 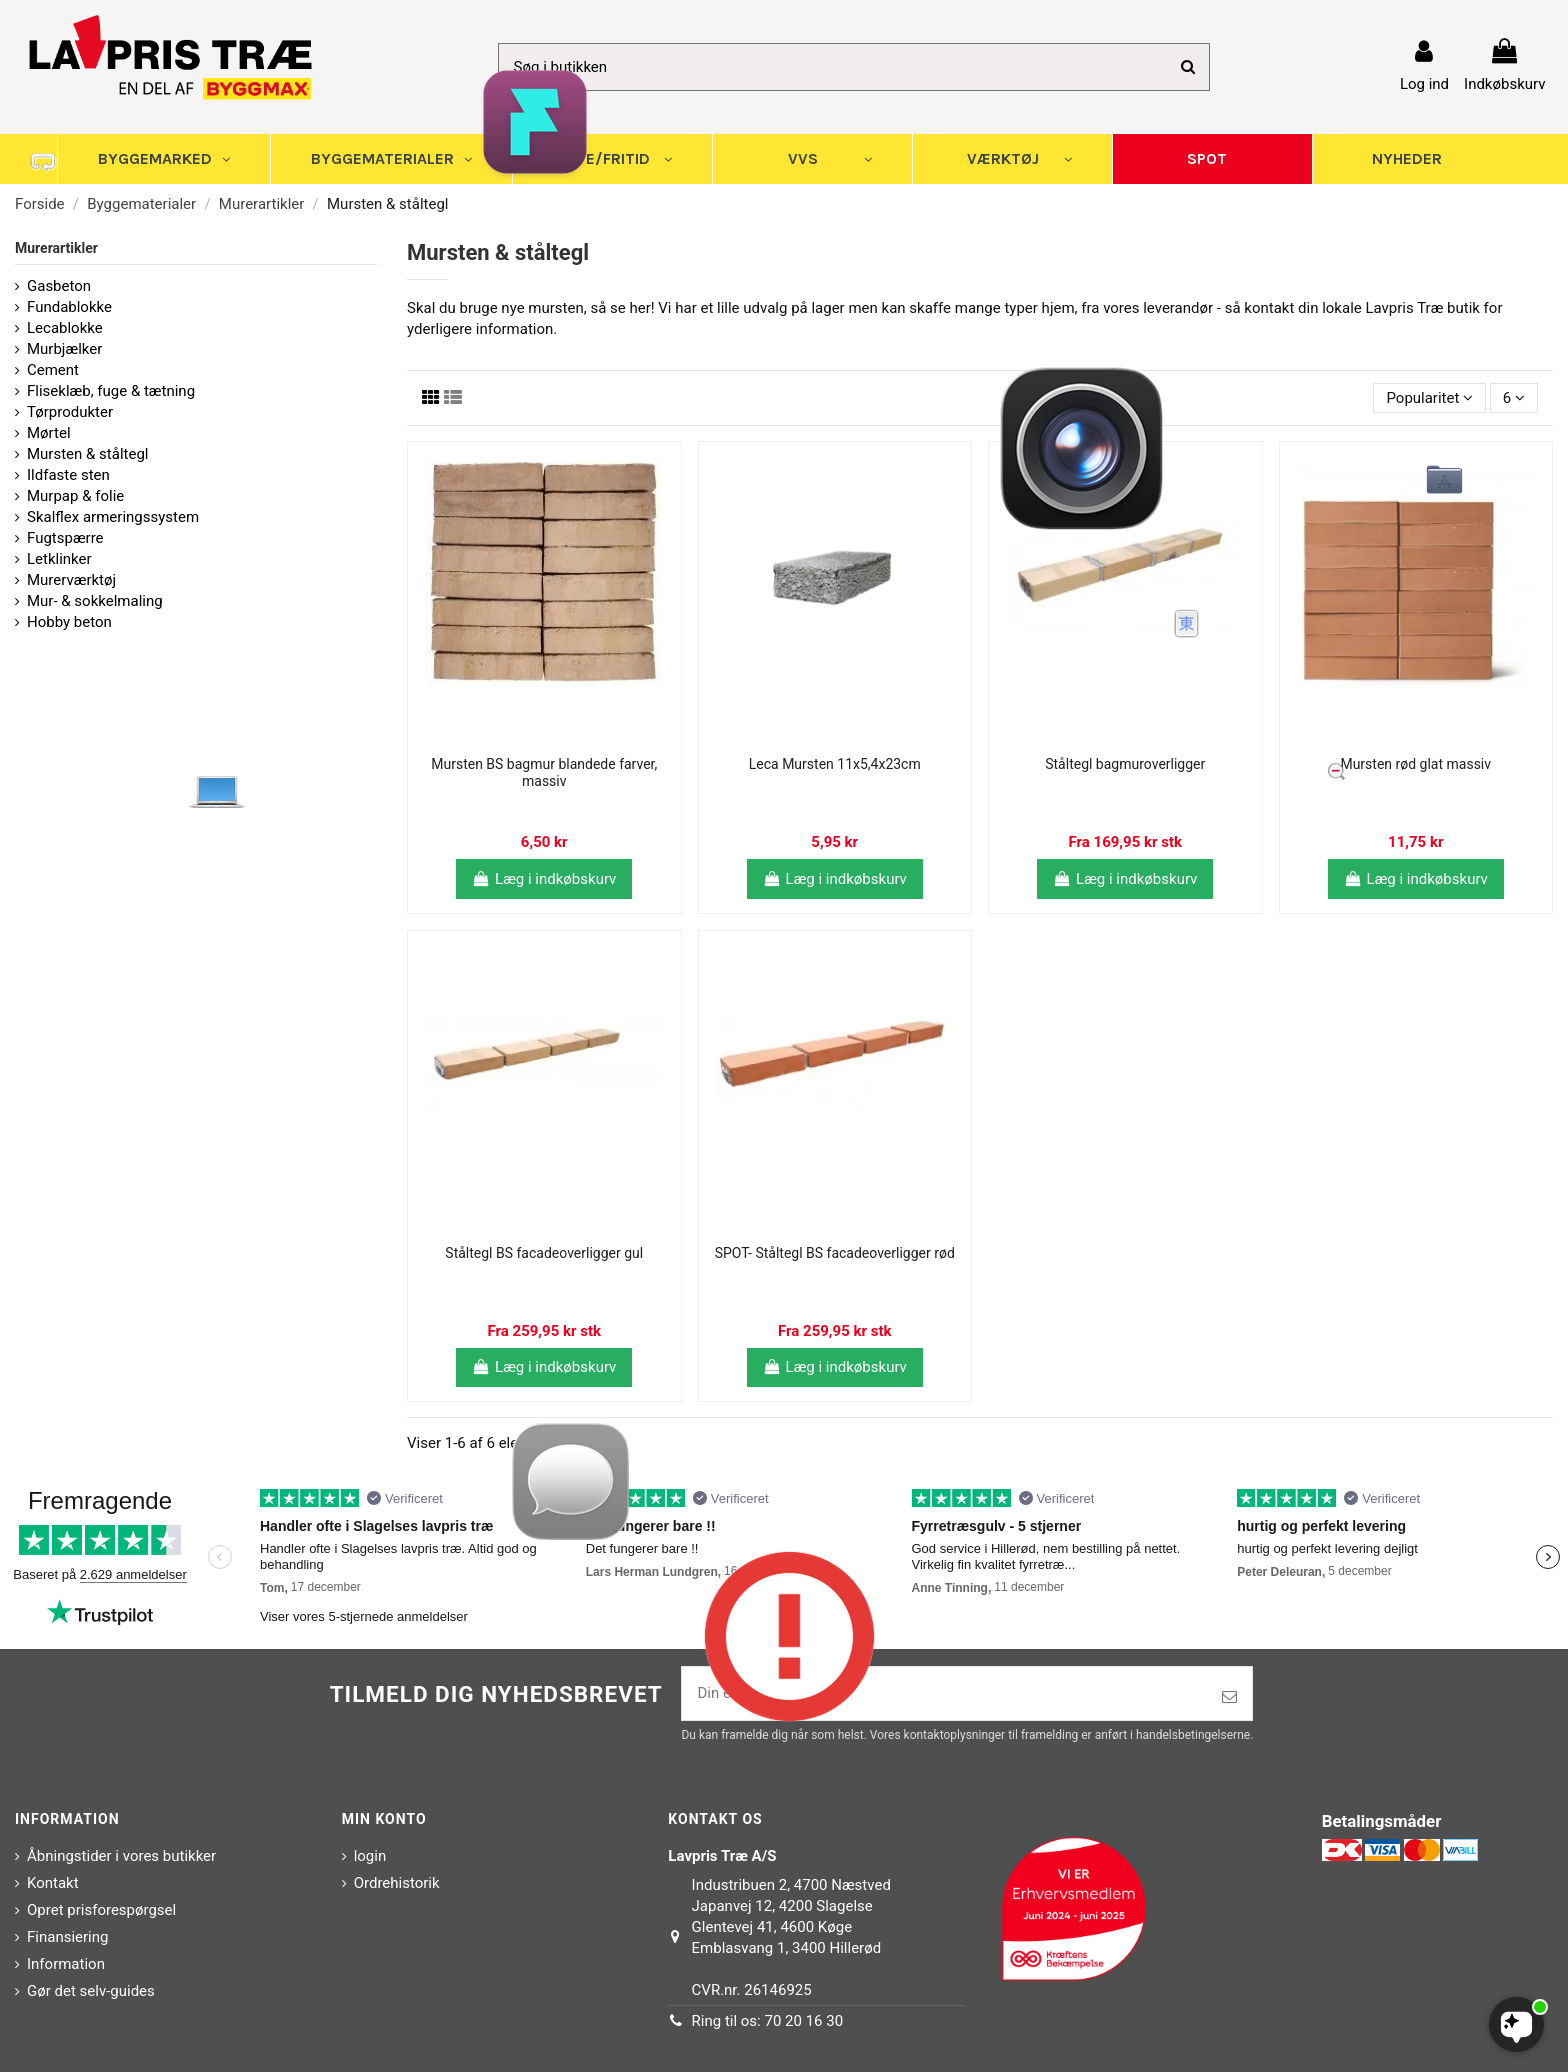 What do you see at coordinates (1444, 479) in the screenshot?
I see `open templates folder` at bounding box center [1444, 479].